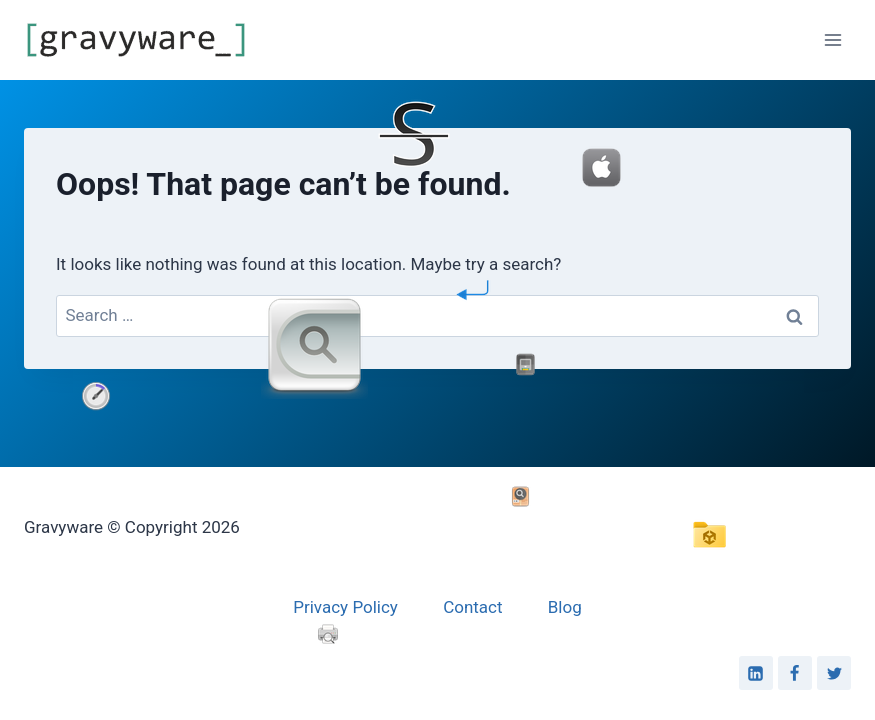 This screenshot has height=720, width=875. I want to click on open unity project files folder, so click(709, 535).